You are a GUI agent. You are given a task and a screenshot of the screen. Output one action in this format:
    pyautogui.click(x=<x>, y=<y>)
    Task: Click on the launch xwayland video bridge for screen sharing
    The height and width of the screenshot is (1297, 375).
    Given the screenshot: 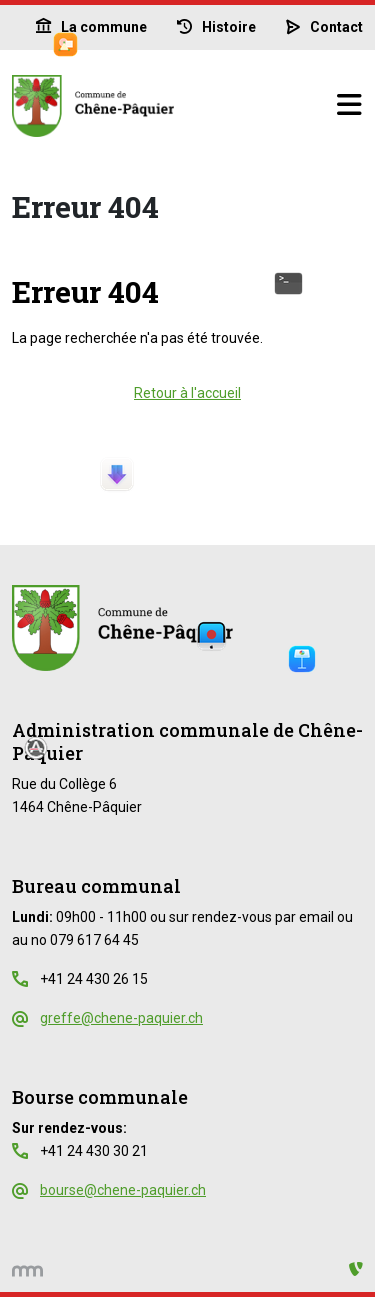 What is the action you would take?
    pyautogui.click(x=211, y=635)
    